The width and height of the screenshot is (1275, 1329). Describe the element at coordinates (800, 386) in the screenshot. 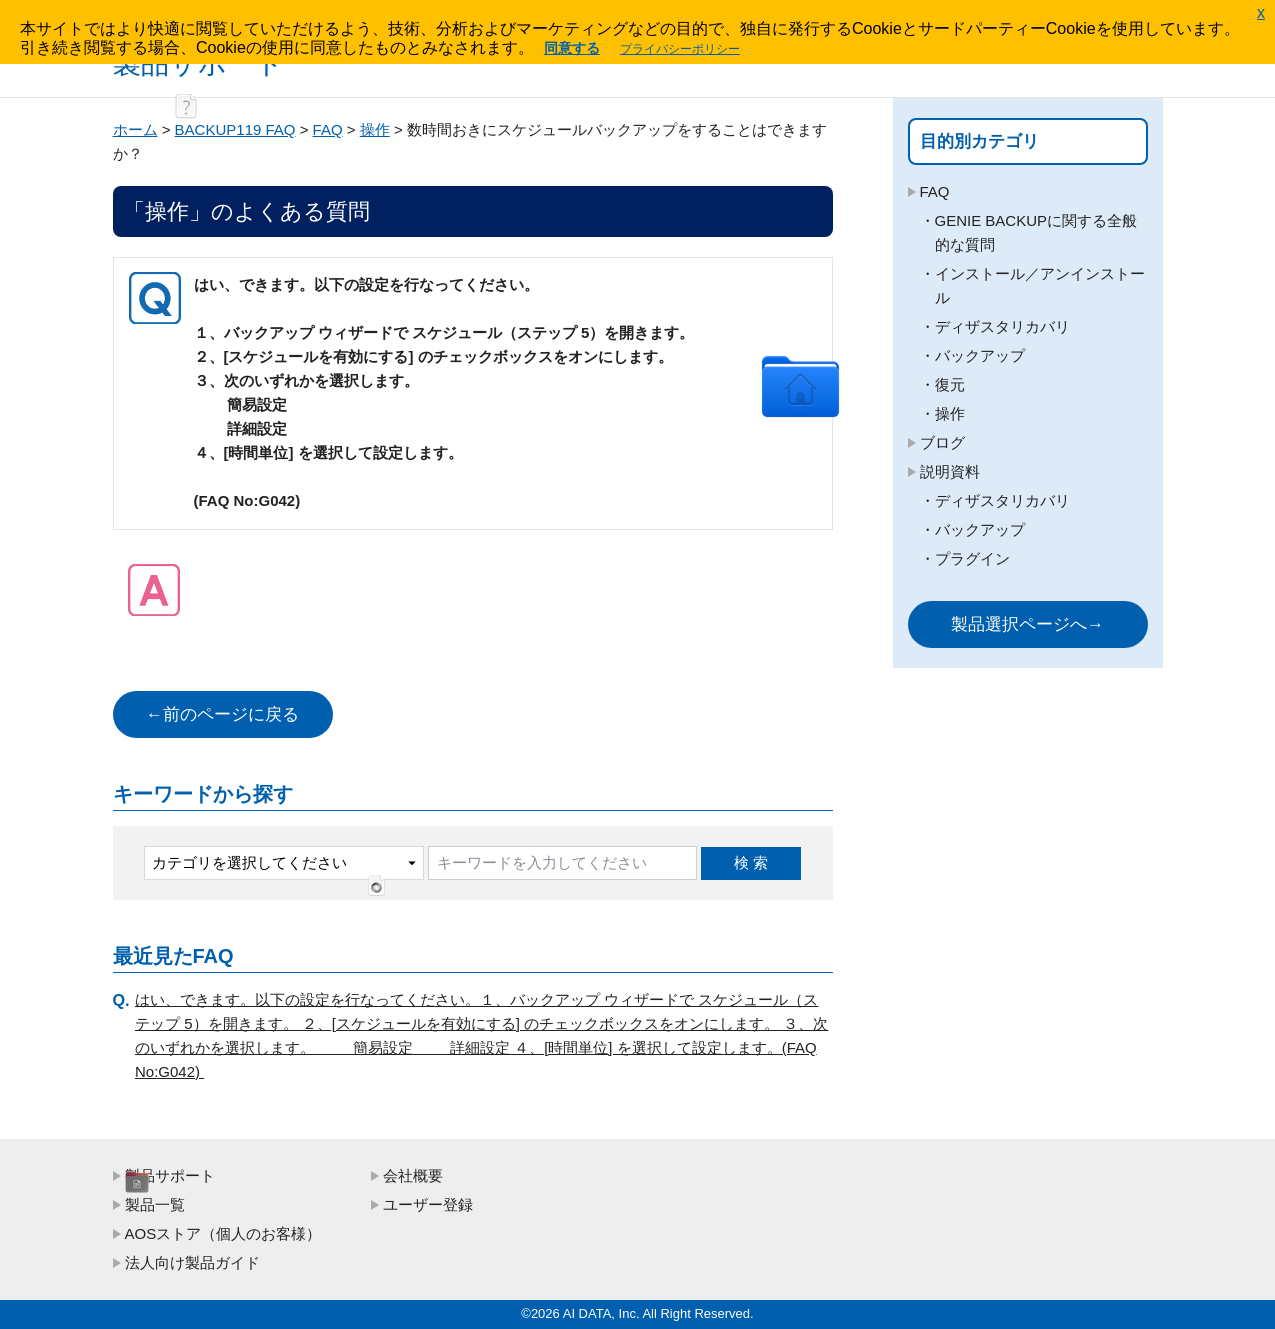

I see `open your home folder` at that location.